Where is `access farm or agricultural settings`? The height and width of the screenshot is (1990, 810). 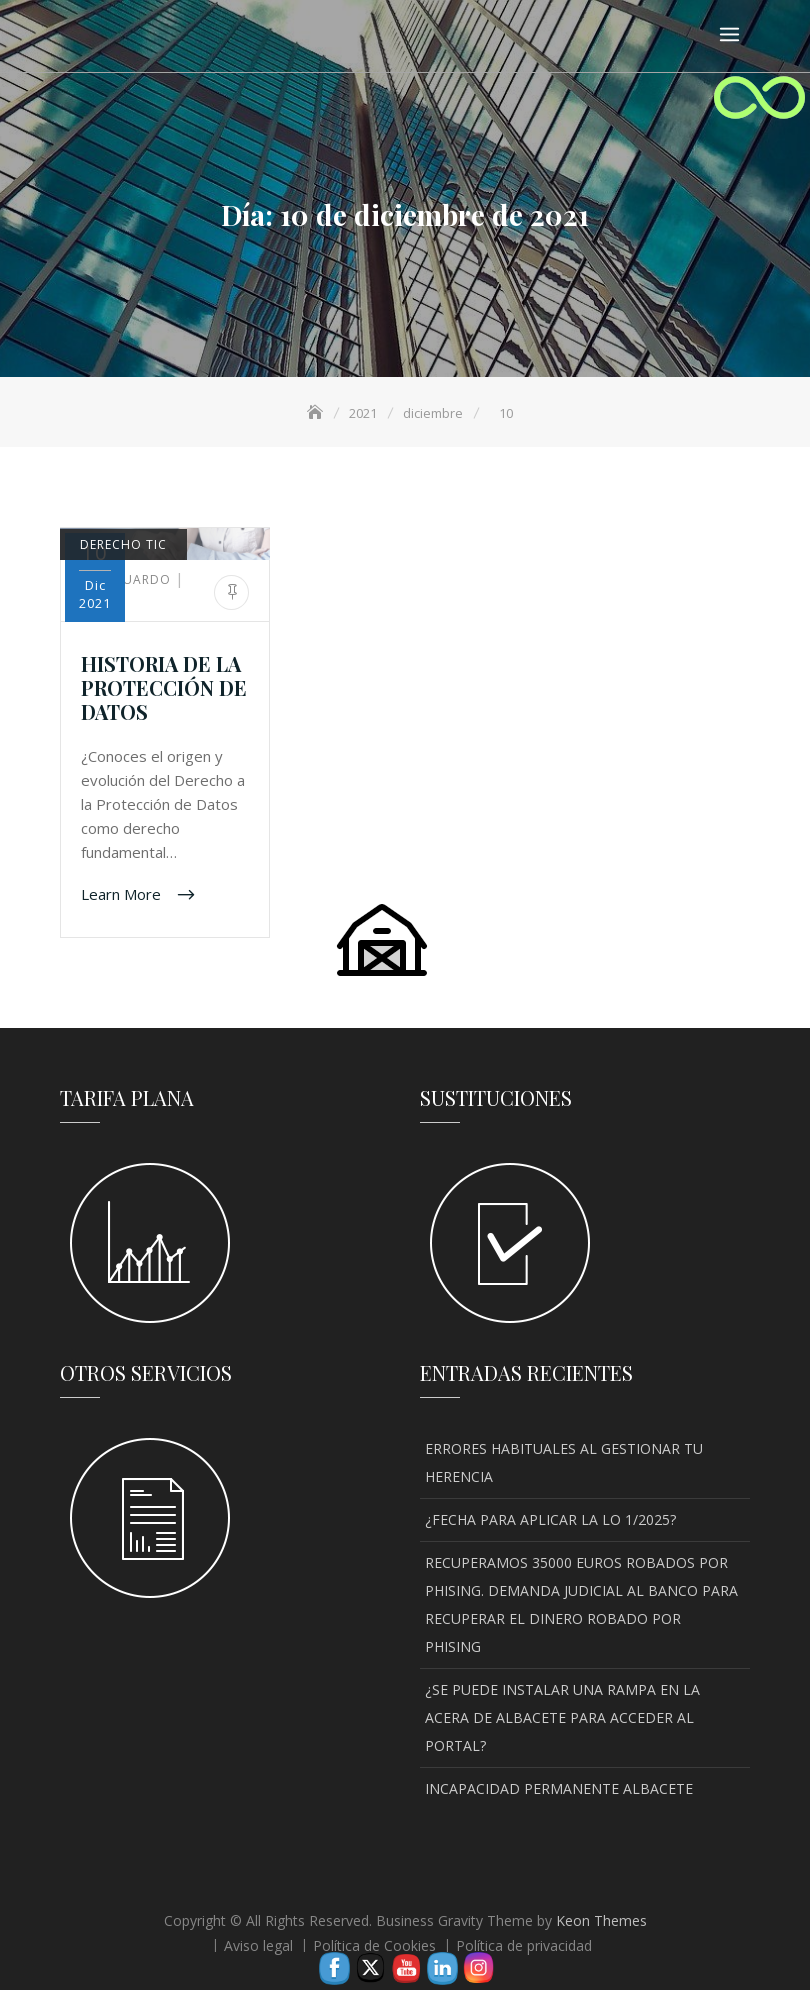 access farm or agricultural settings is located at coordinates (382, 946).